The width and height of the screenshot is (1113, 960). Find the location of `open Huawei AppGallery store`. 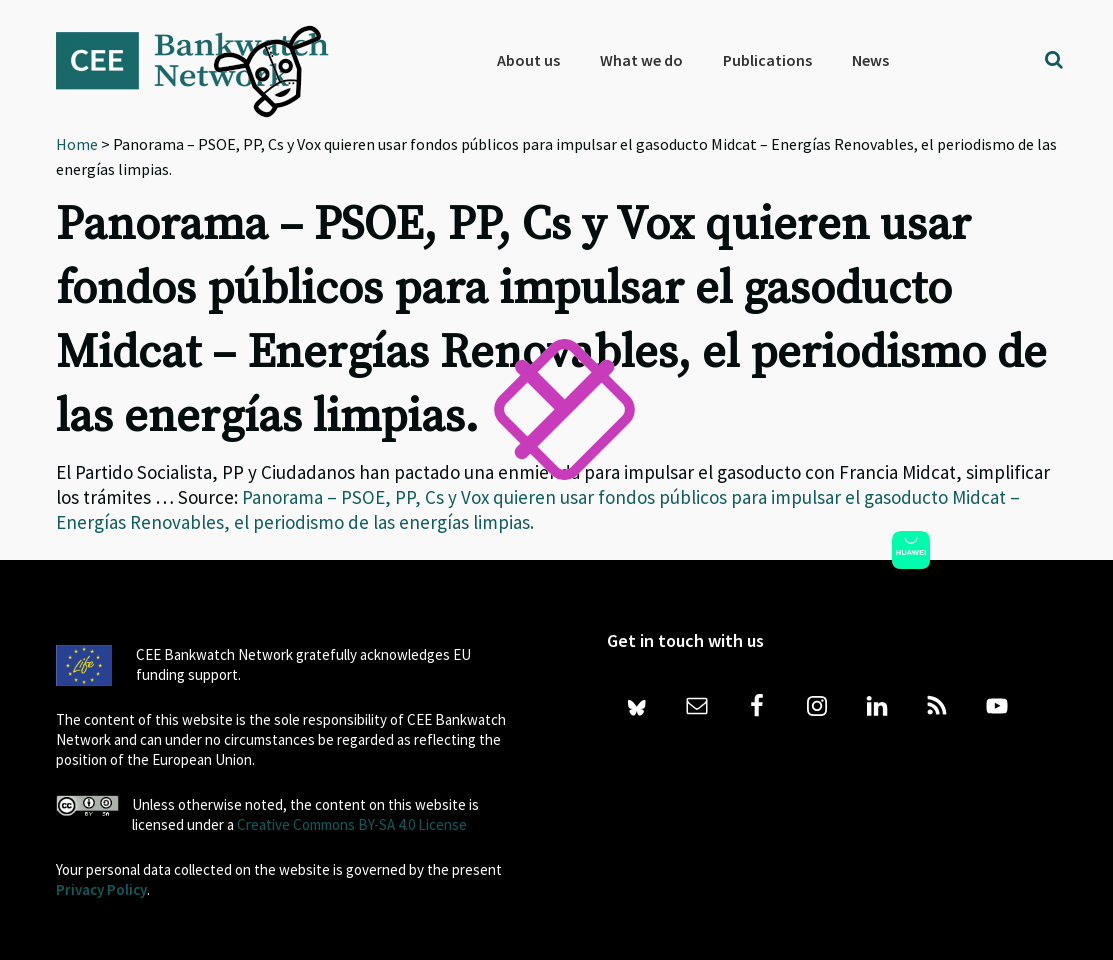

open Huawei AppGallery store is located at coordinates (911, 550).